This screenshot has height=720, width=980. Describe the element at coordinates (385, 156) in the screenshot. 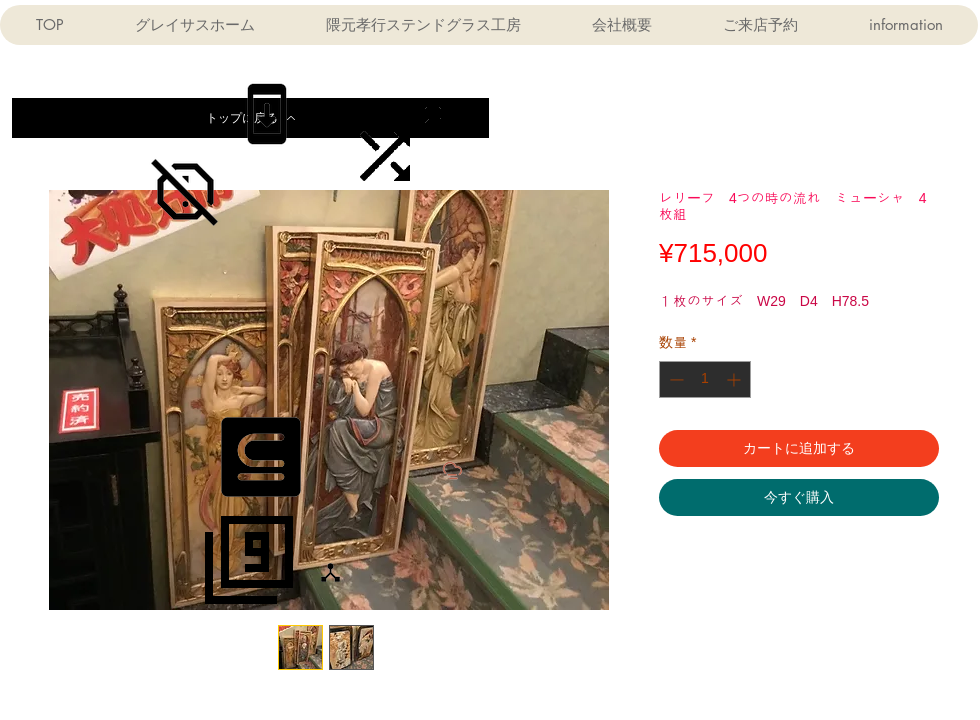

I see `shuffle playlist or queue order` at that location.